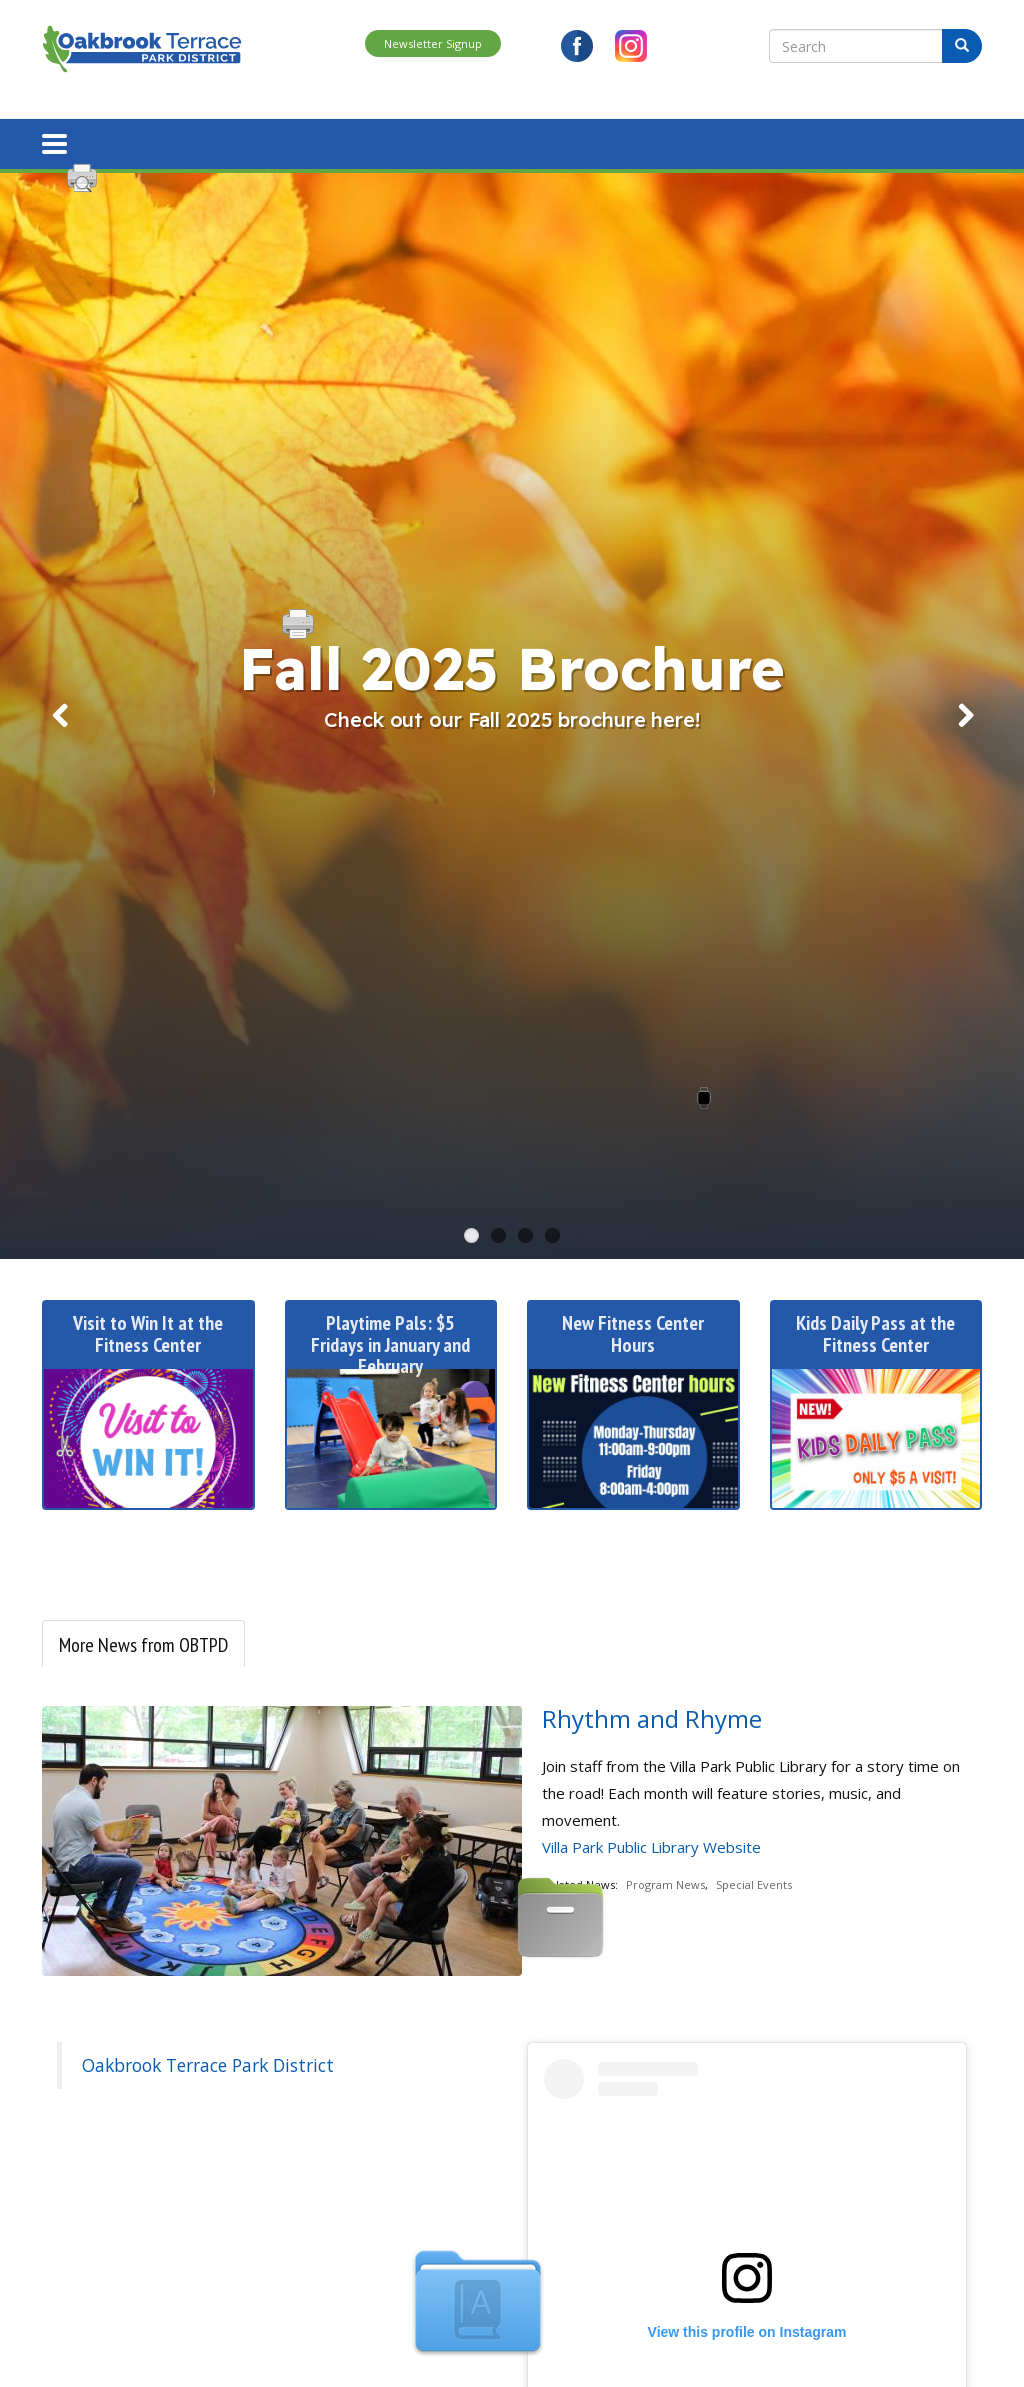 This screenshot has height=2387, width=1024. I want to click on preview document before printing, so click(82, 178).